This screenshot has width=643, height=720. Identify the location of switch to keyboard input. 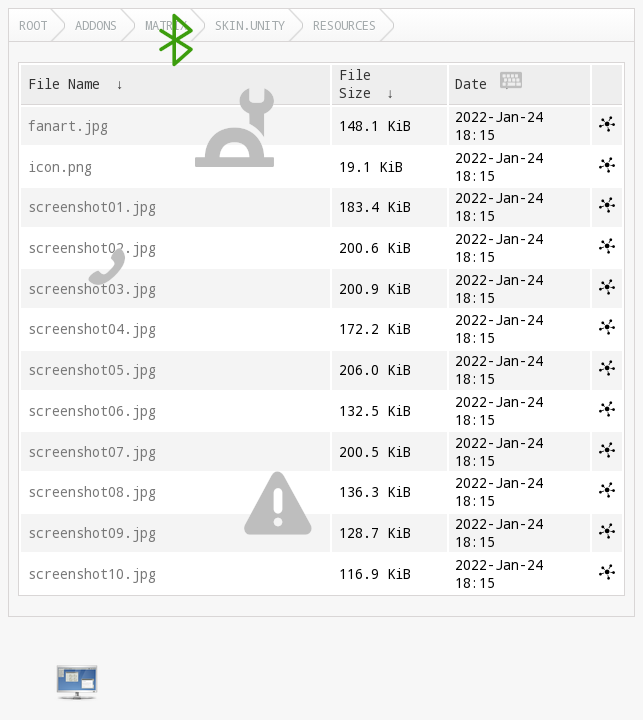
(511, 80).